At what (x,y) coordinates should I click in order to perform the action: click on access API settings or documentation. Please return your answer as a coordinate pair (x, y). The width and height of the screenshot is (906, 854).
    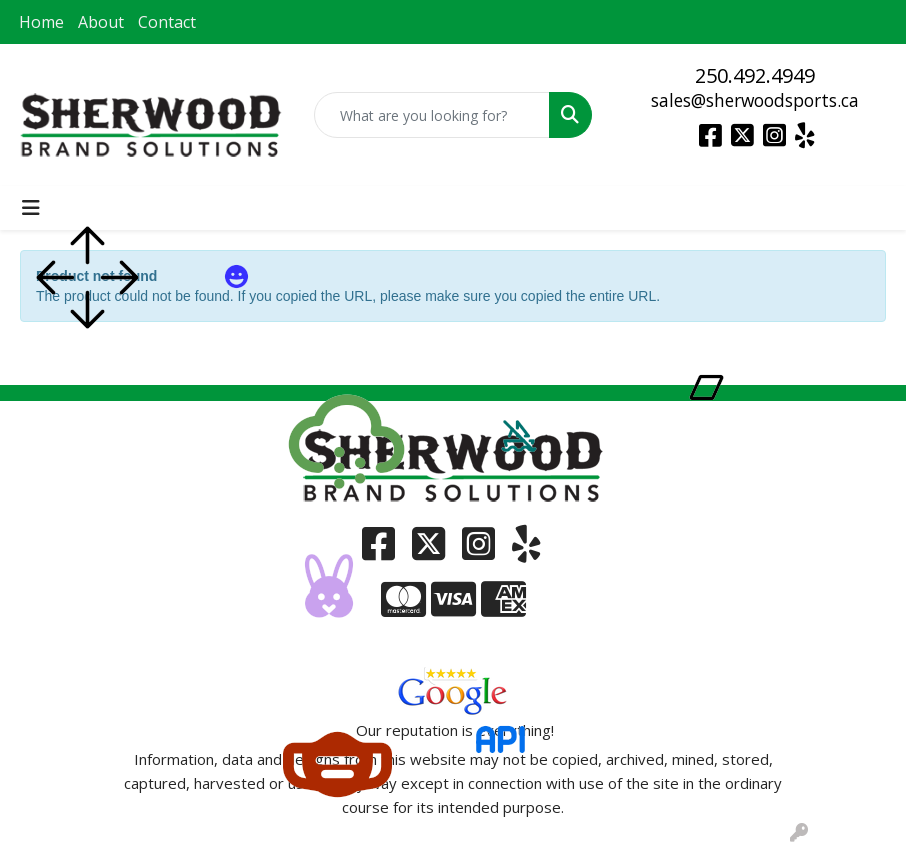
    Looking at the image, I should click on (500, 739).